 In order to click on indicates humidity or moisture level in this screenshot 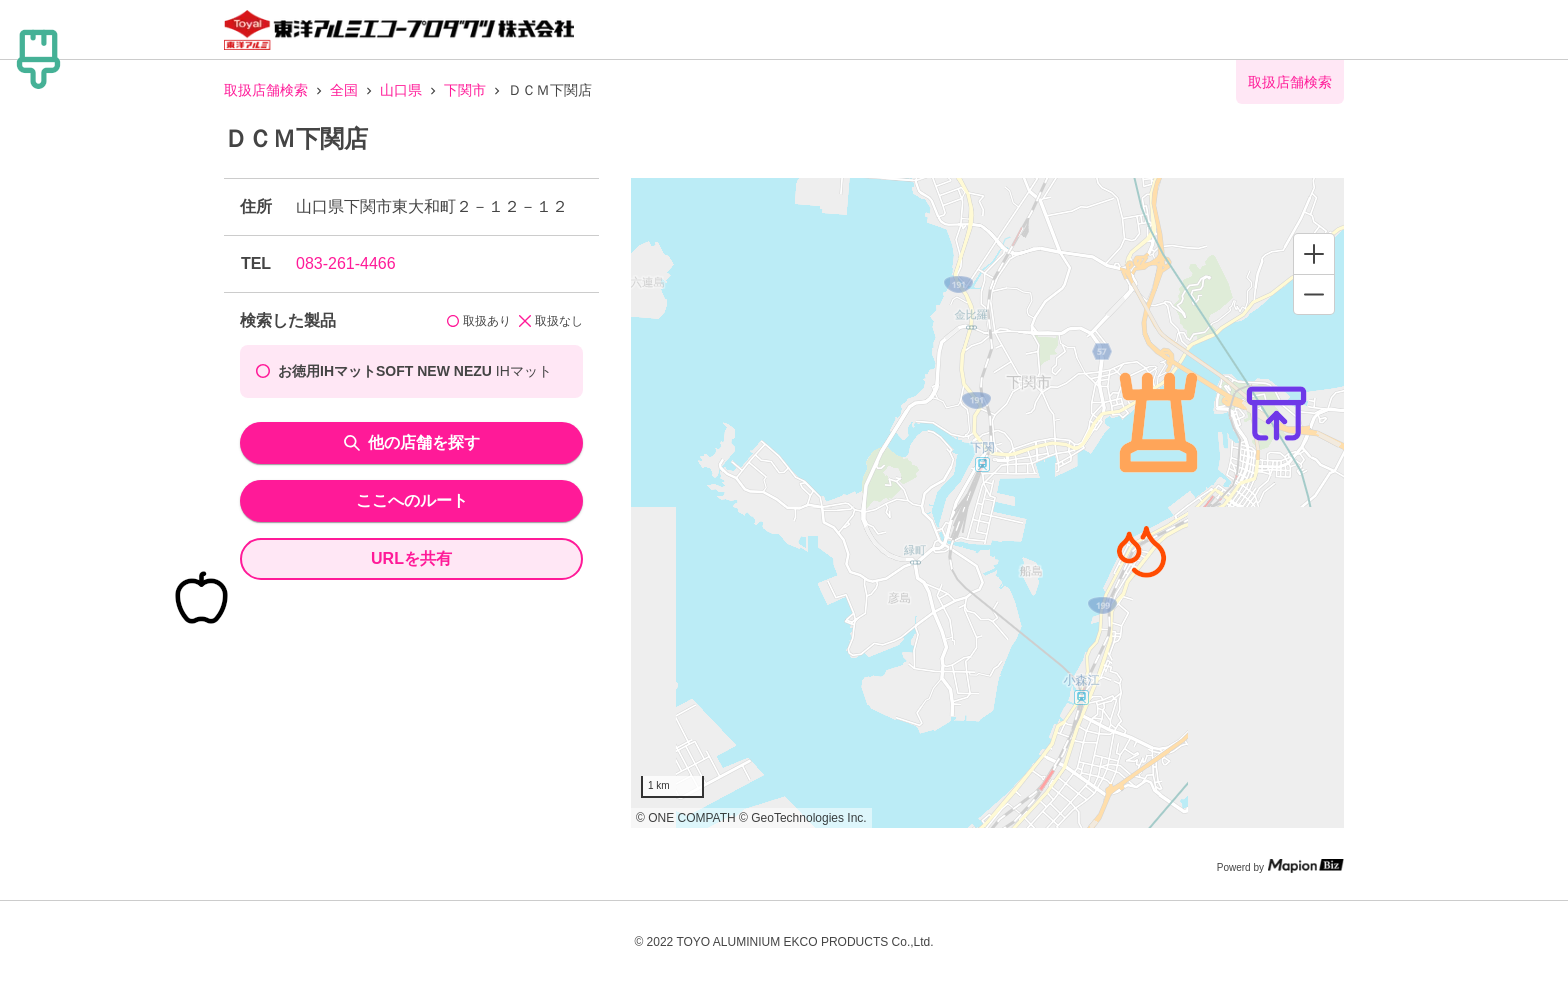, I will do `click(1141, 550)`.